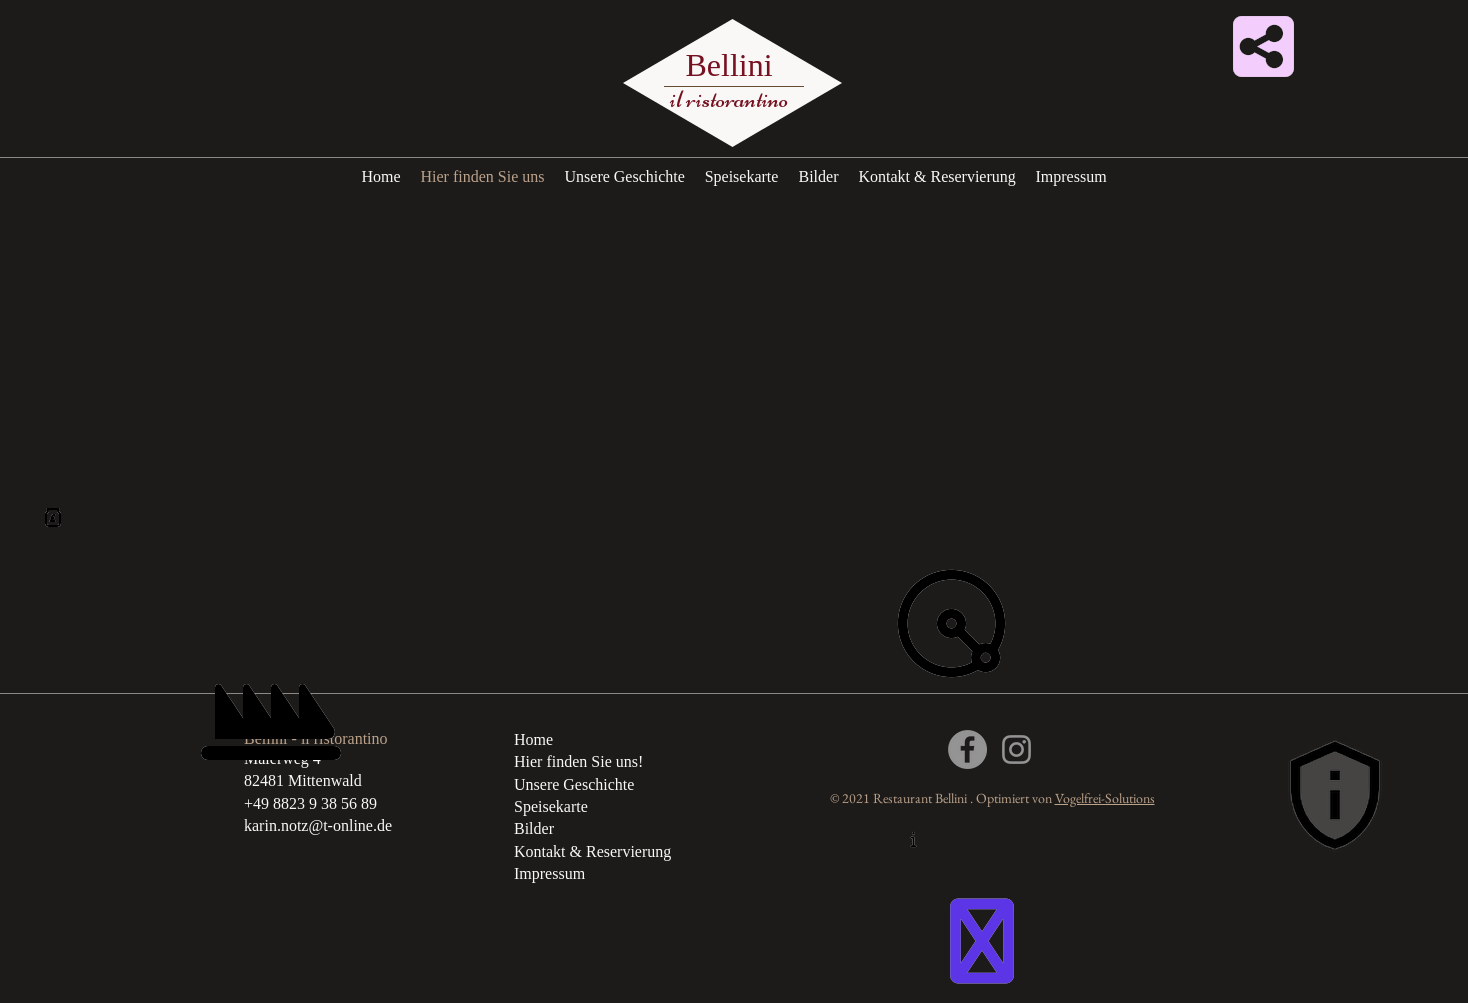  Describe the element at coordinates (1263, 46) in the screenshot. I see `share content to social media or other apps` at that location.